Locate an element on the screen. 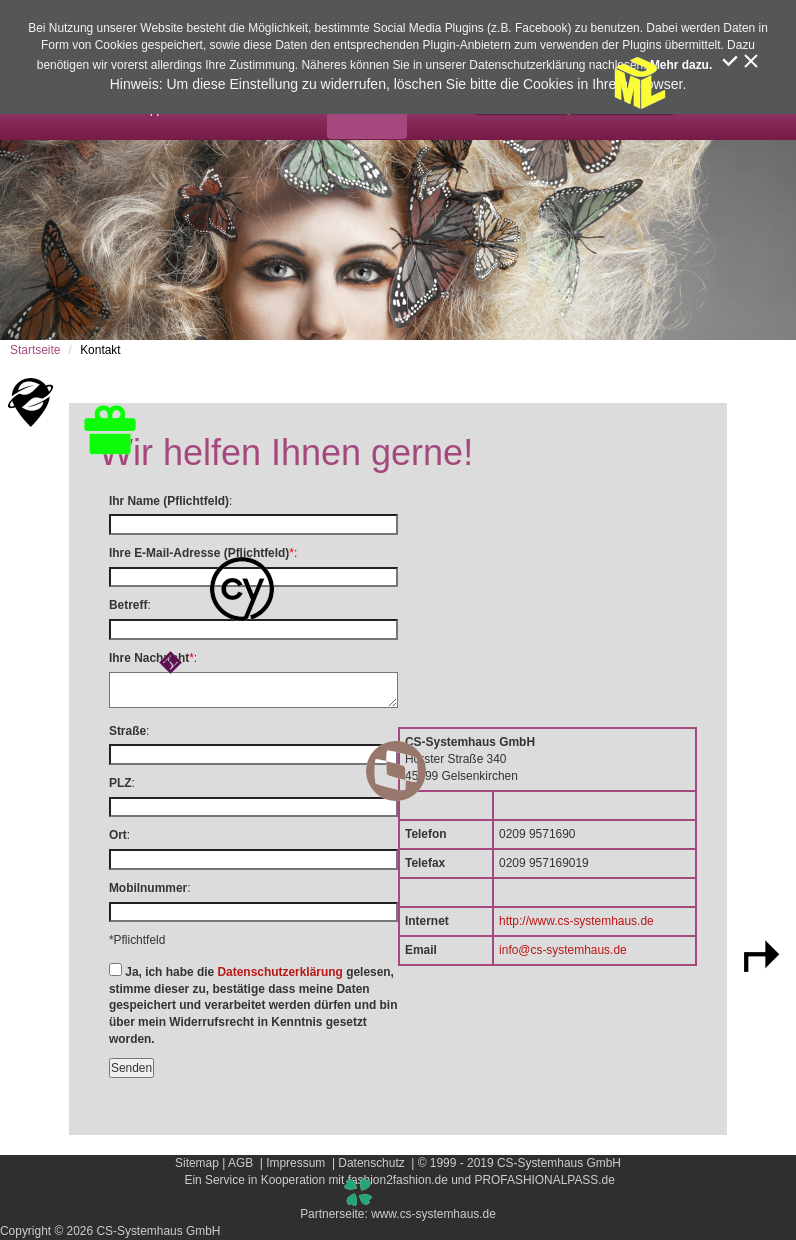 Image resolution: width=796 pixels, height=1240 pixels. view gifts or rewards is located at coordinates (110, 431).